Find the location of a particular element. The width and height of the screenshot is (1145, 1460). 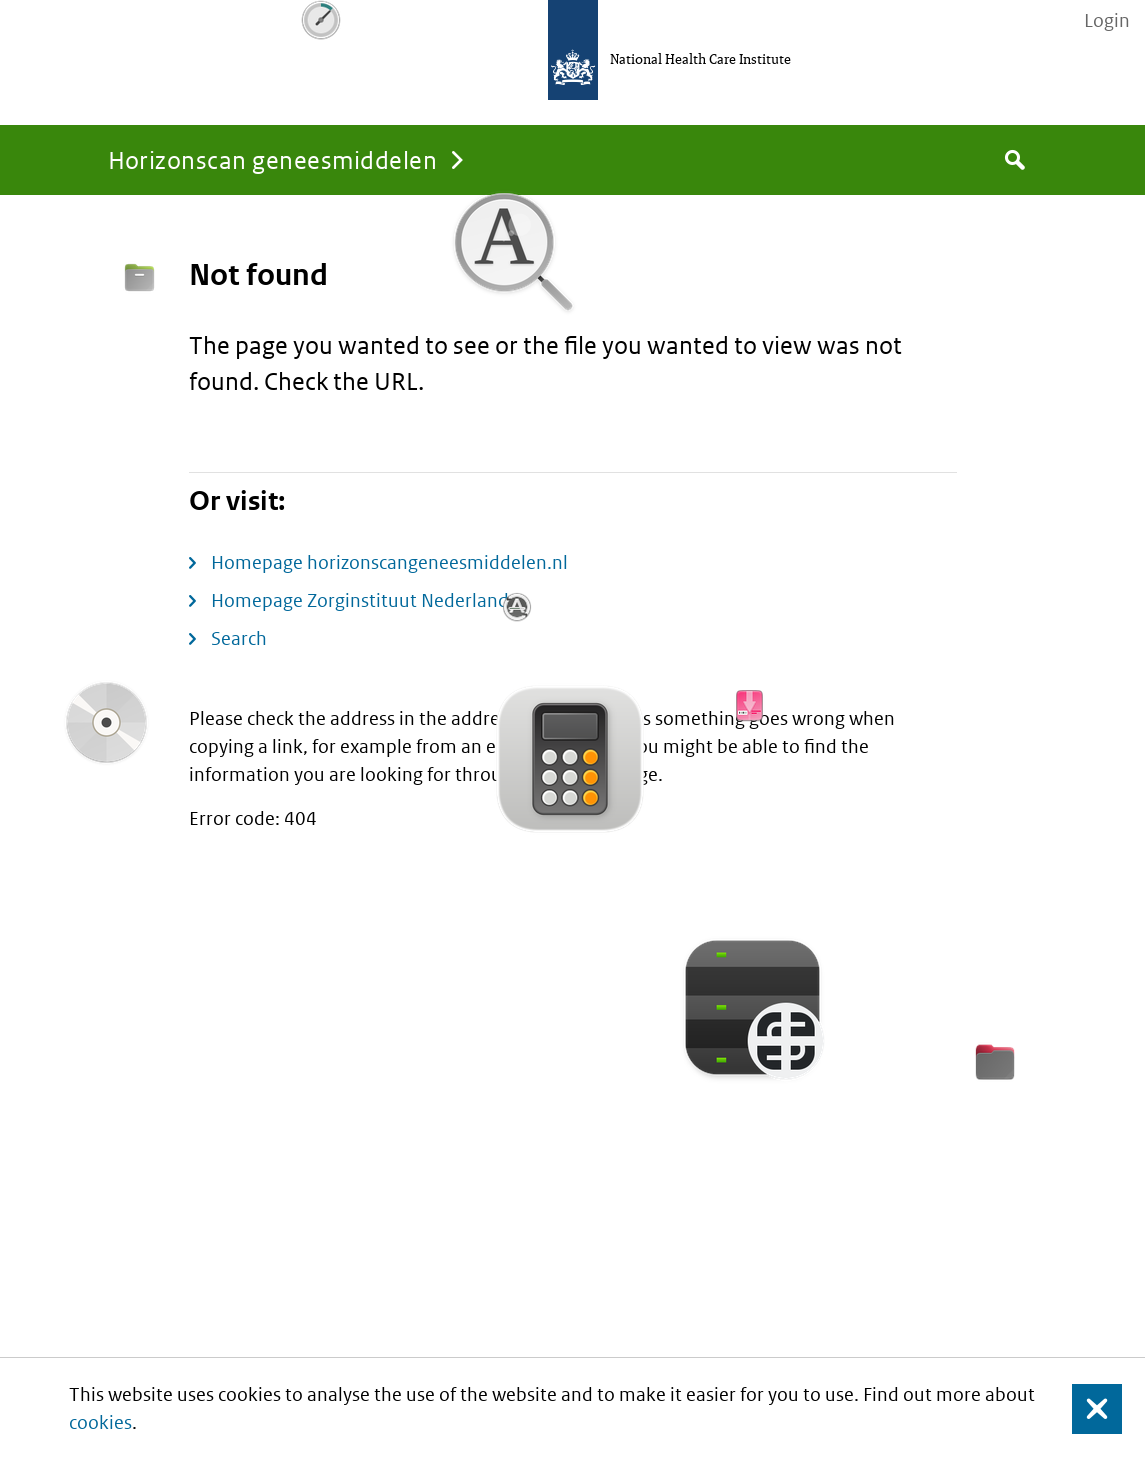

open the file manager application is located at coordinates (139, 277).